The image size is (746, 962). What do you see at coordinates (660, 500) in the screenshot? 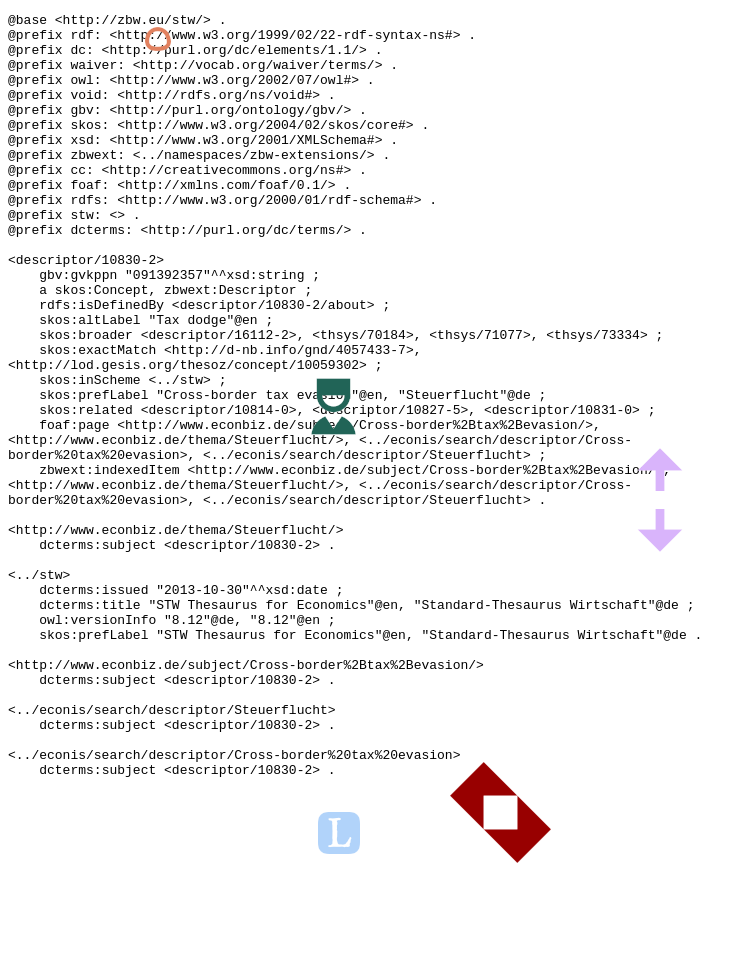
I see `expand content vertically` at bounding box center [660, 500].